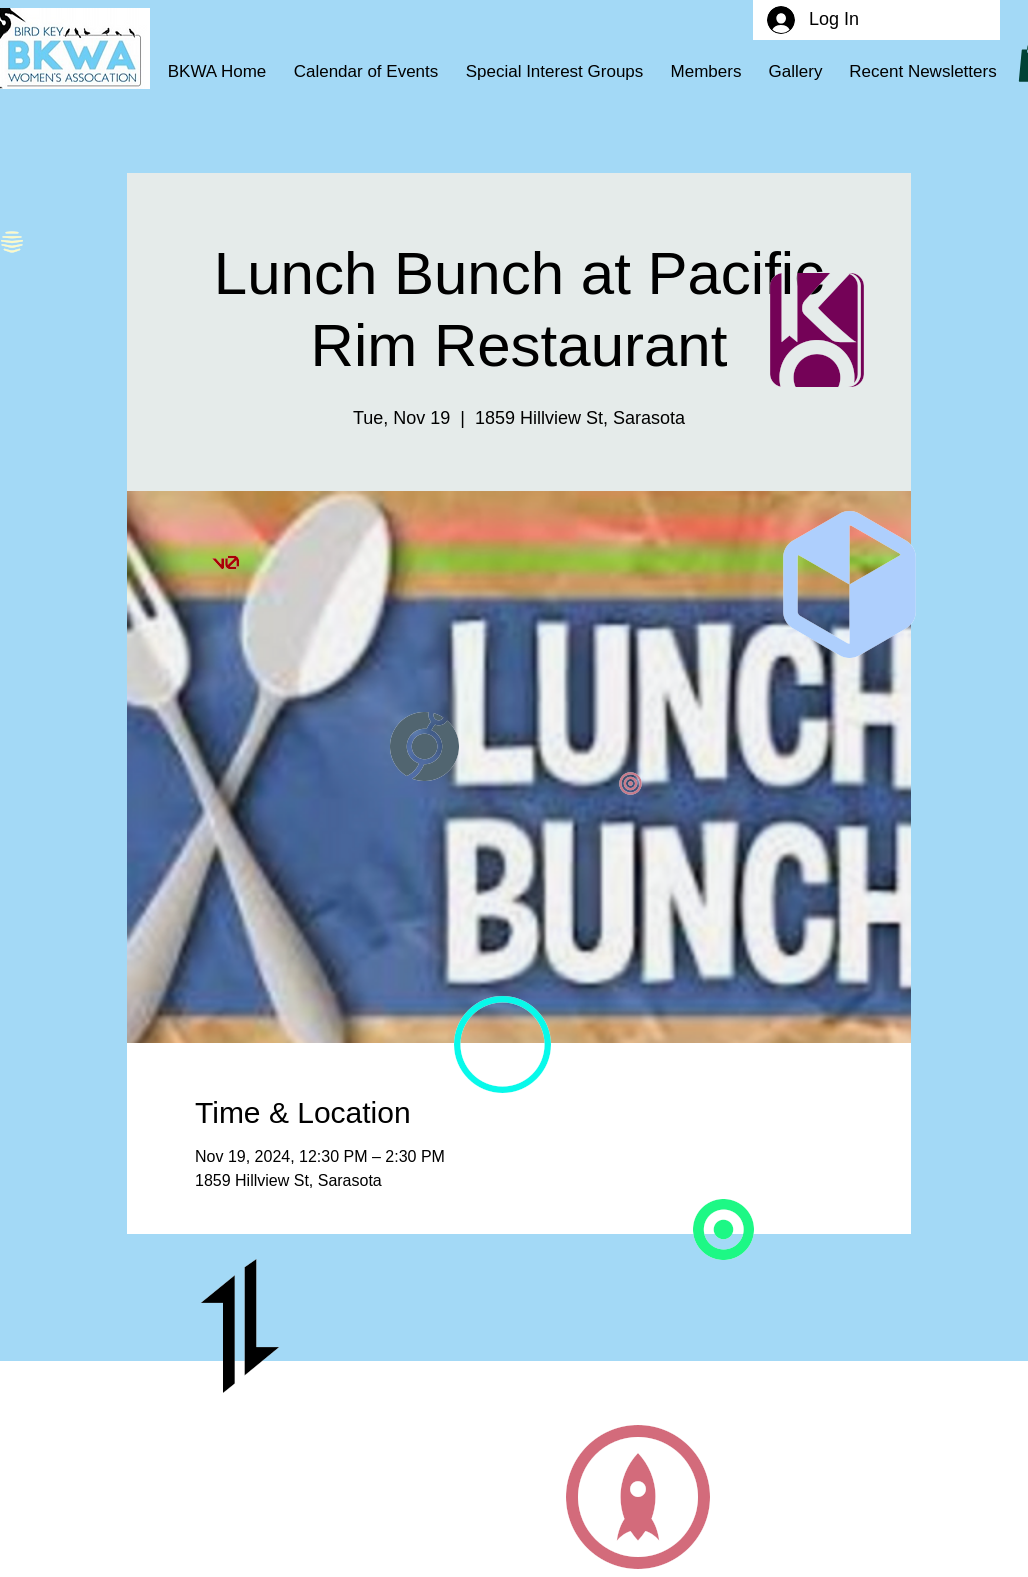  I want to click on axios HTTP client library logo, so click(240, 1326).